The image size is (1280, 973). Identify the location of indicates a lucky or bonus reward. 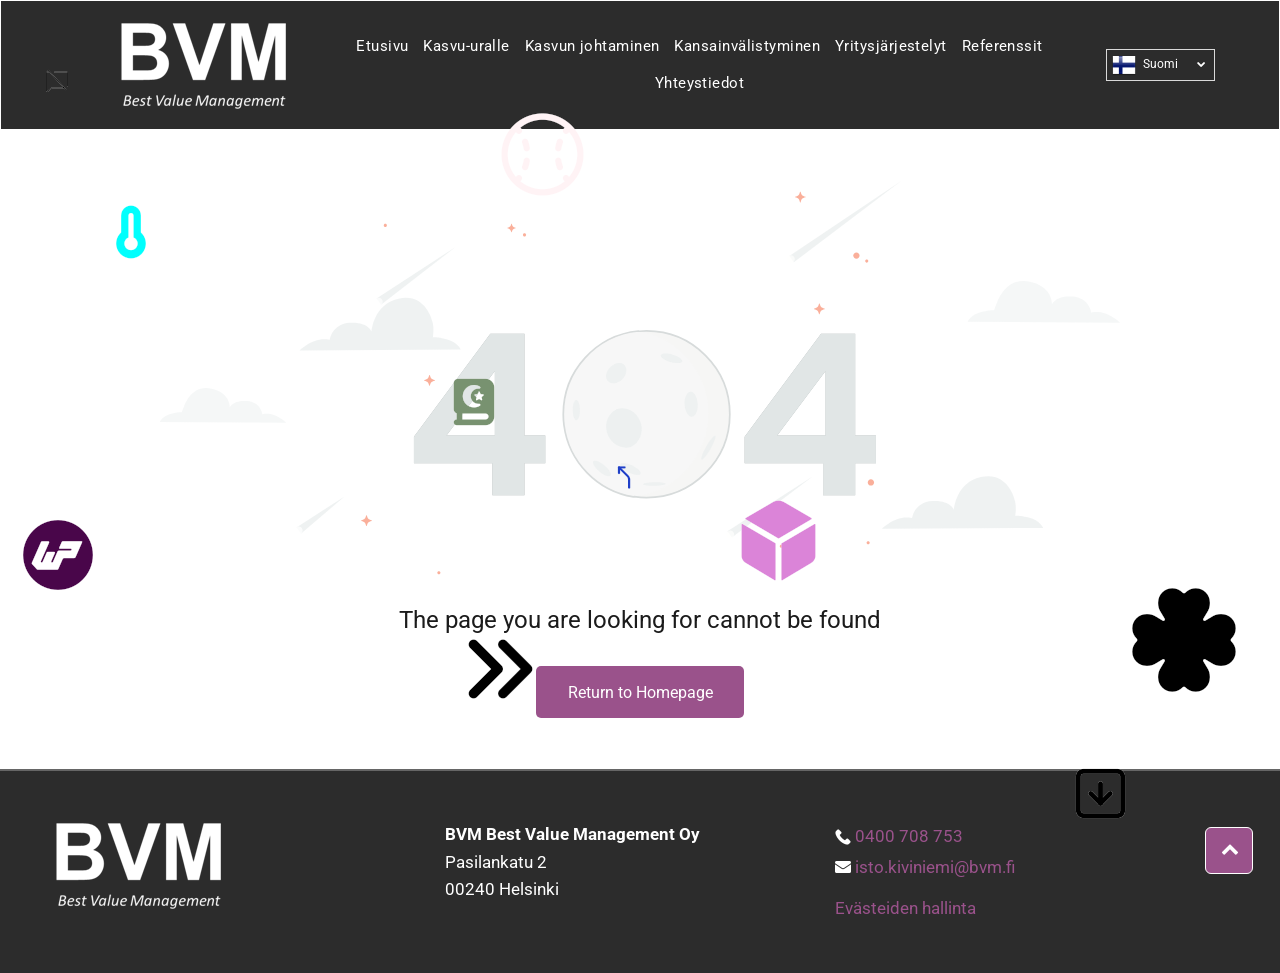
(1184, 640).